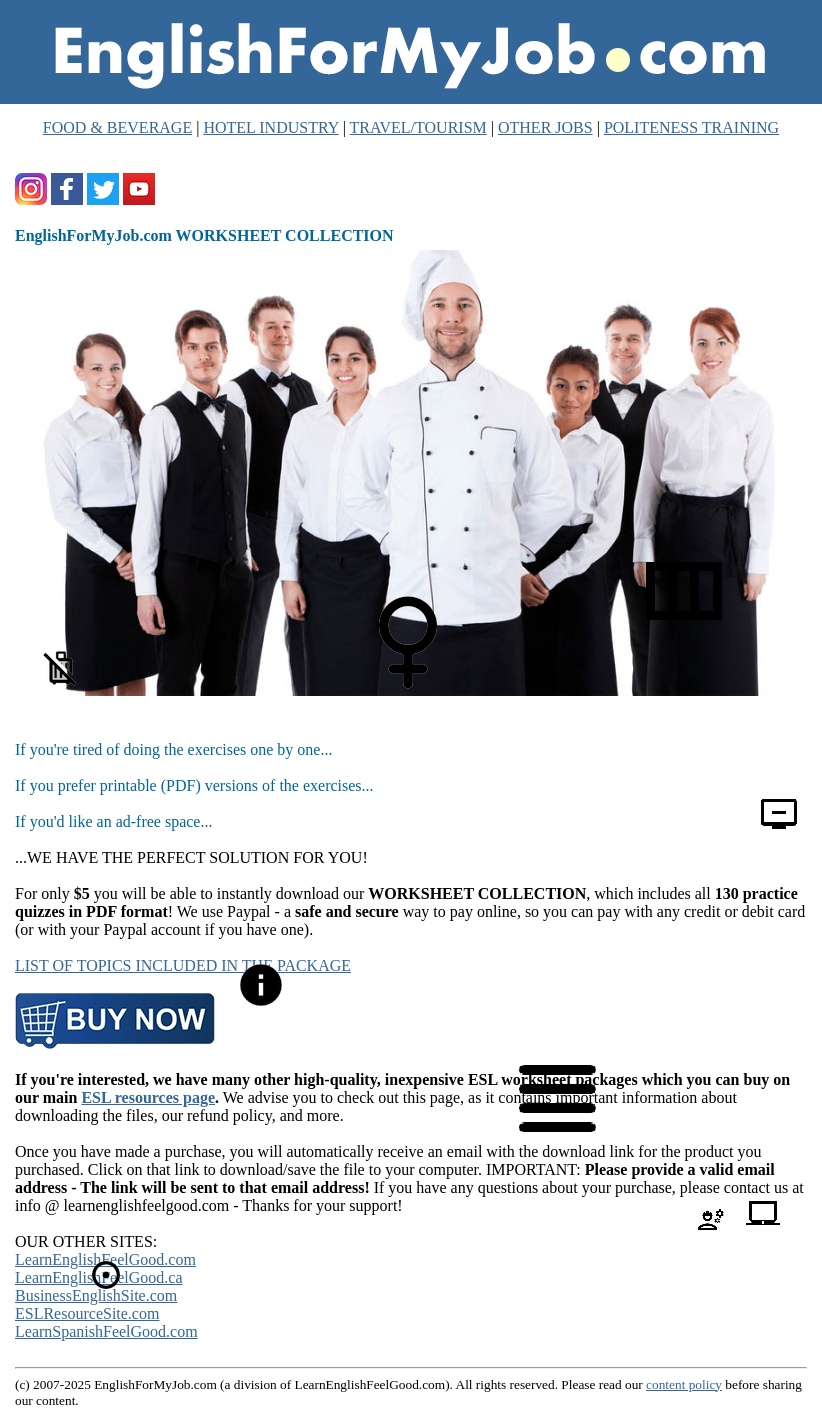 The width and height of the screenshot is (822, 1424). What do you see at coordinates (106, 1275) in the screenshot?
I see `start recording audio or video` at bounding box center [106, 1275].